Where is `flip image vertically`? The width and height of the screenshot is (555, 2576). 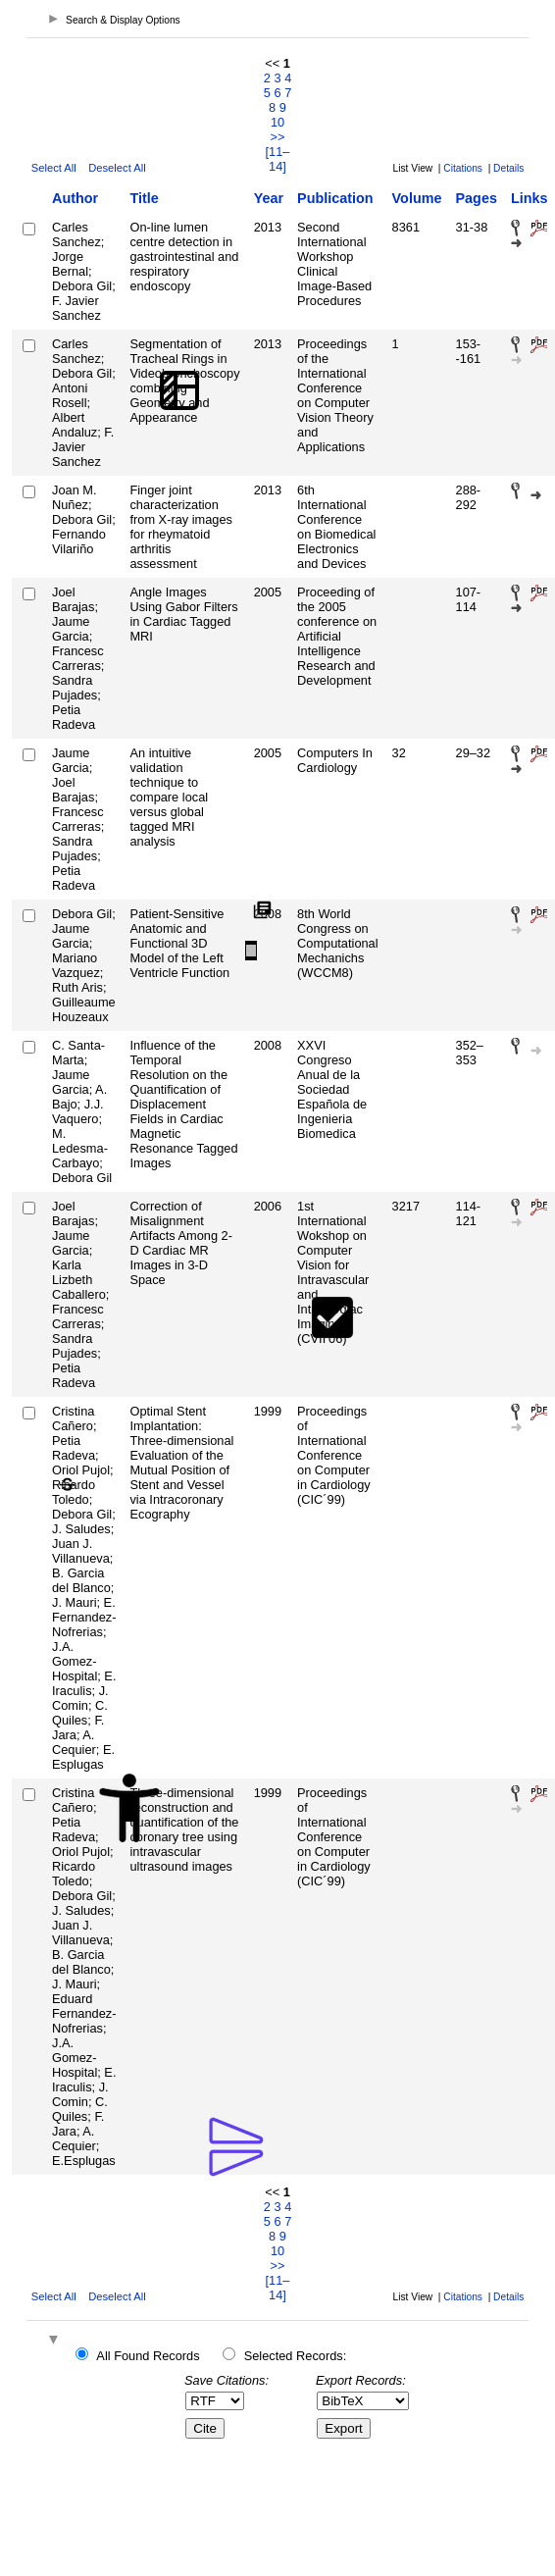 flip image vertically is located at coordinates (233, 2146).